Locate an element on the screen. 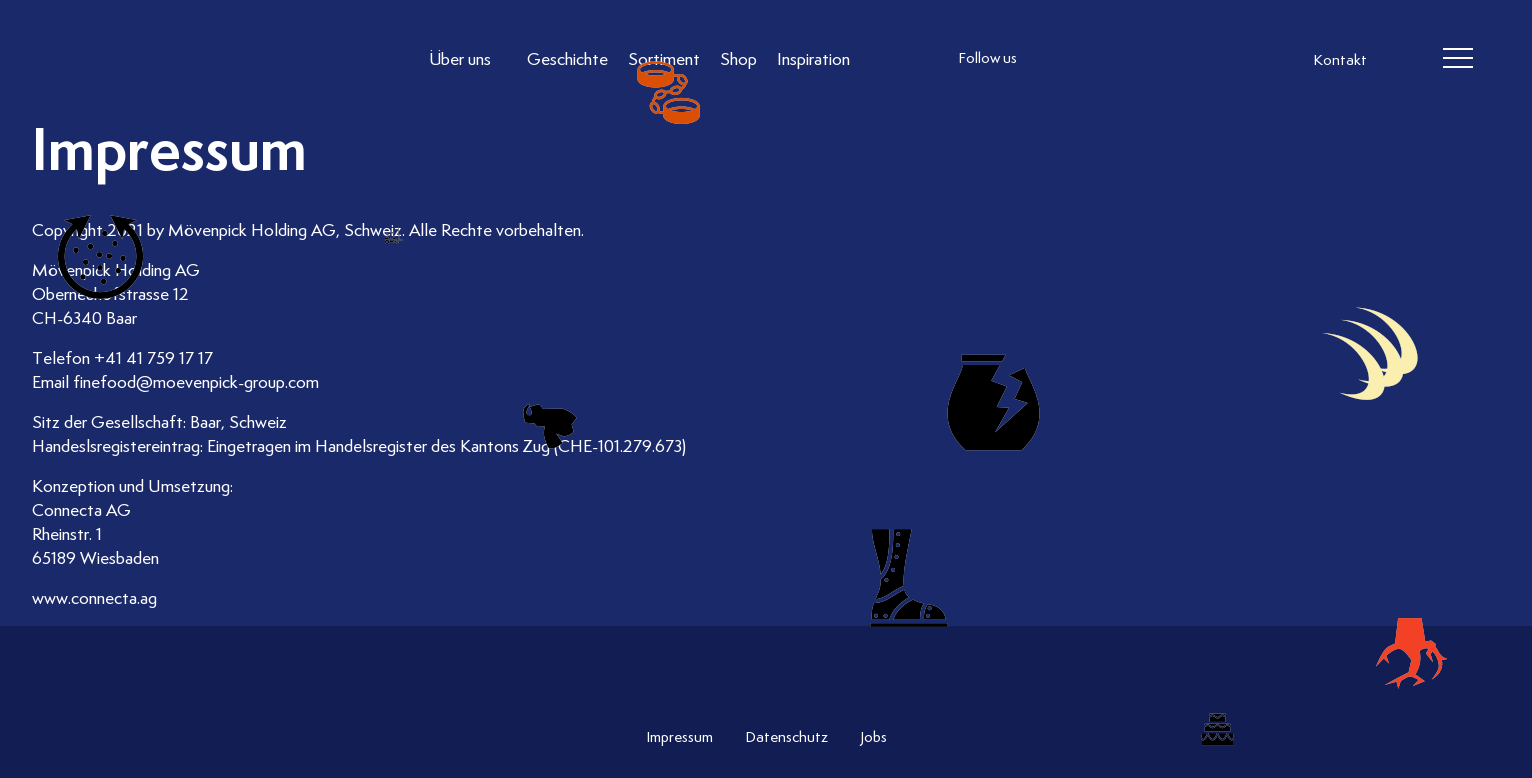  attack or slash action in a game is located at coordinates (1370, 354).